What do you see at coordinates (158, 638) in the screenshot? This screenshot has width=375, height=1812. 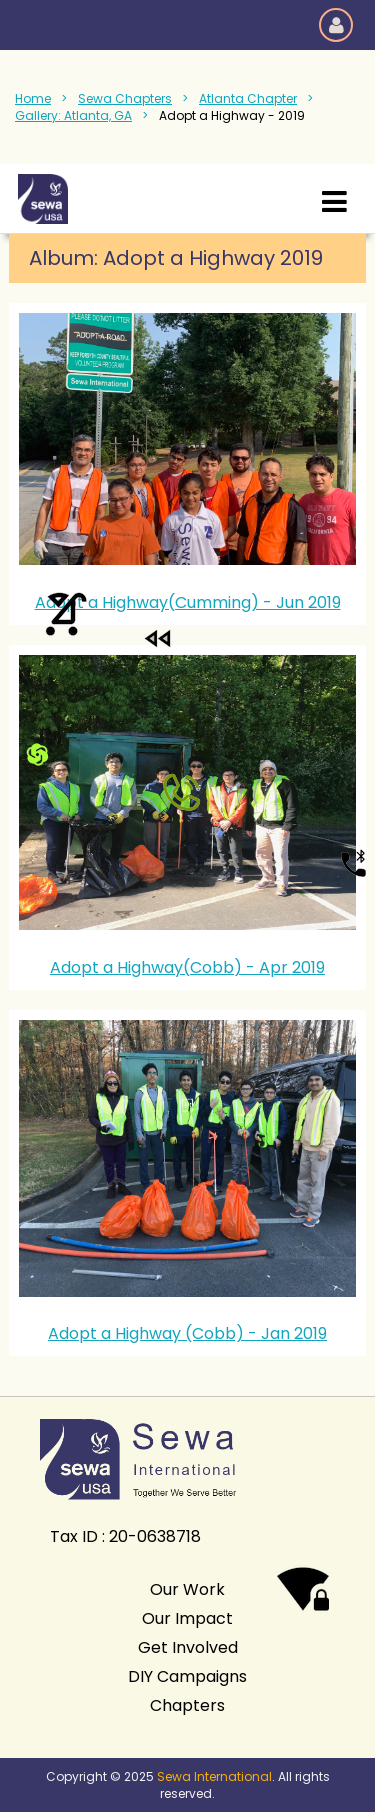 I see `rewind media playback` at bounding box center [158, 638].